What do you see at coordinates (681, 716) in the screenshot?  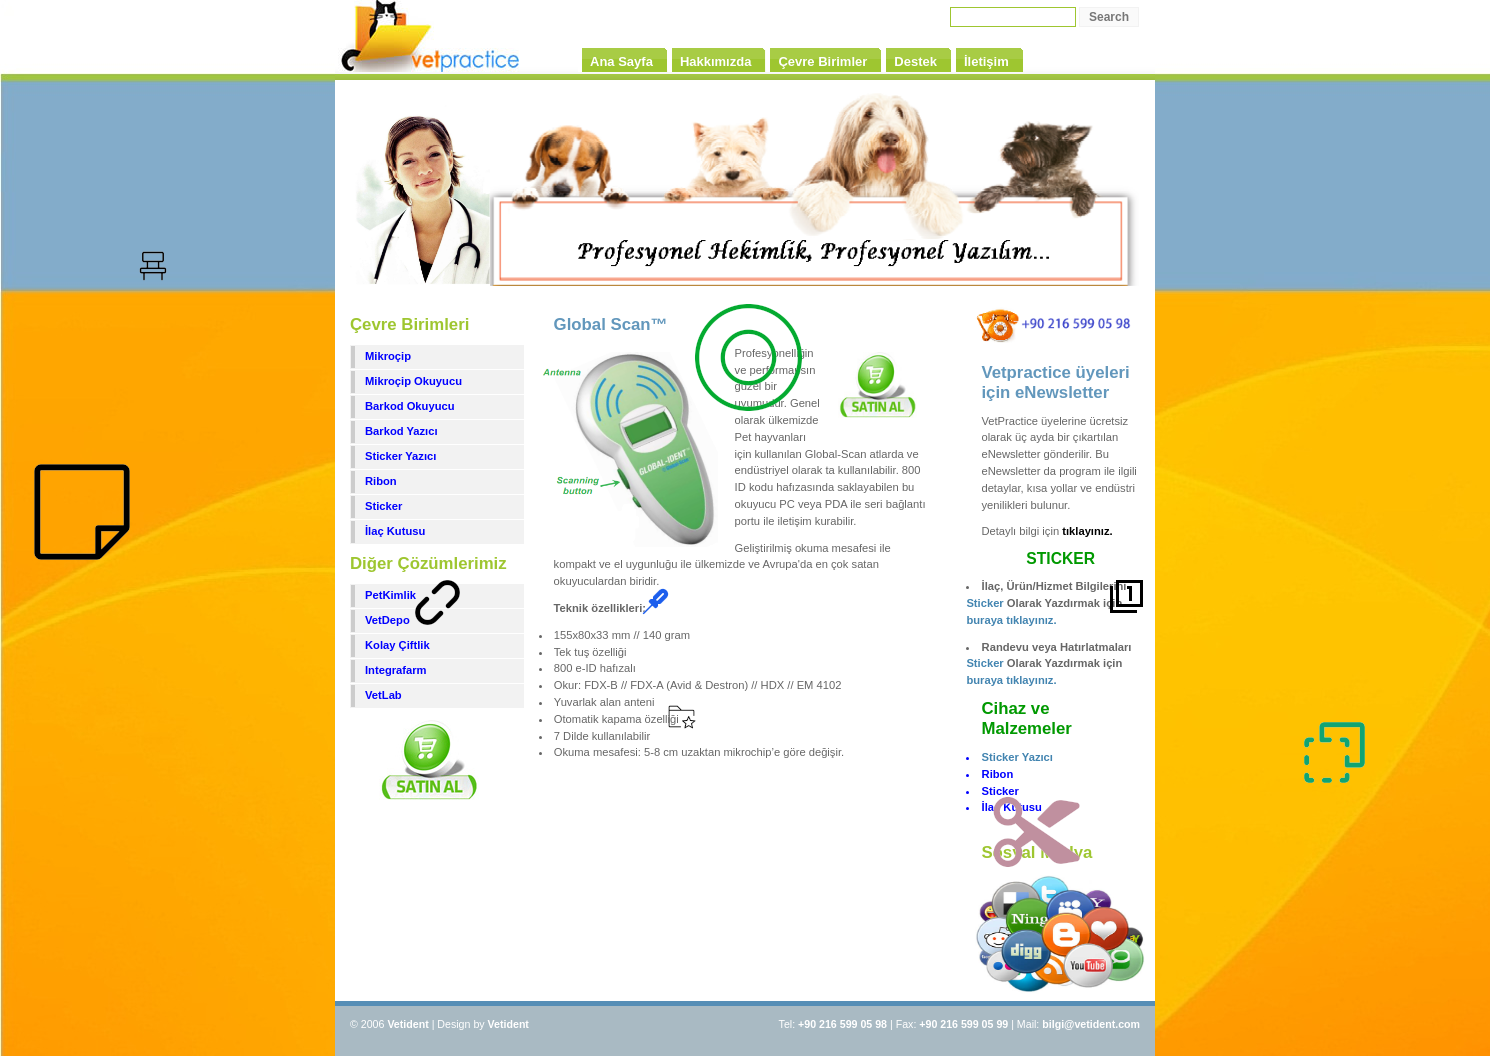 I see `access your starred or favorite folders` at bounding box center [681, 716].